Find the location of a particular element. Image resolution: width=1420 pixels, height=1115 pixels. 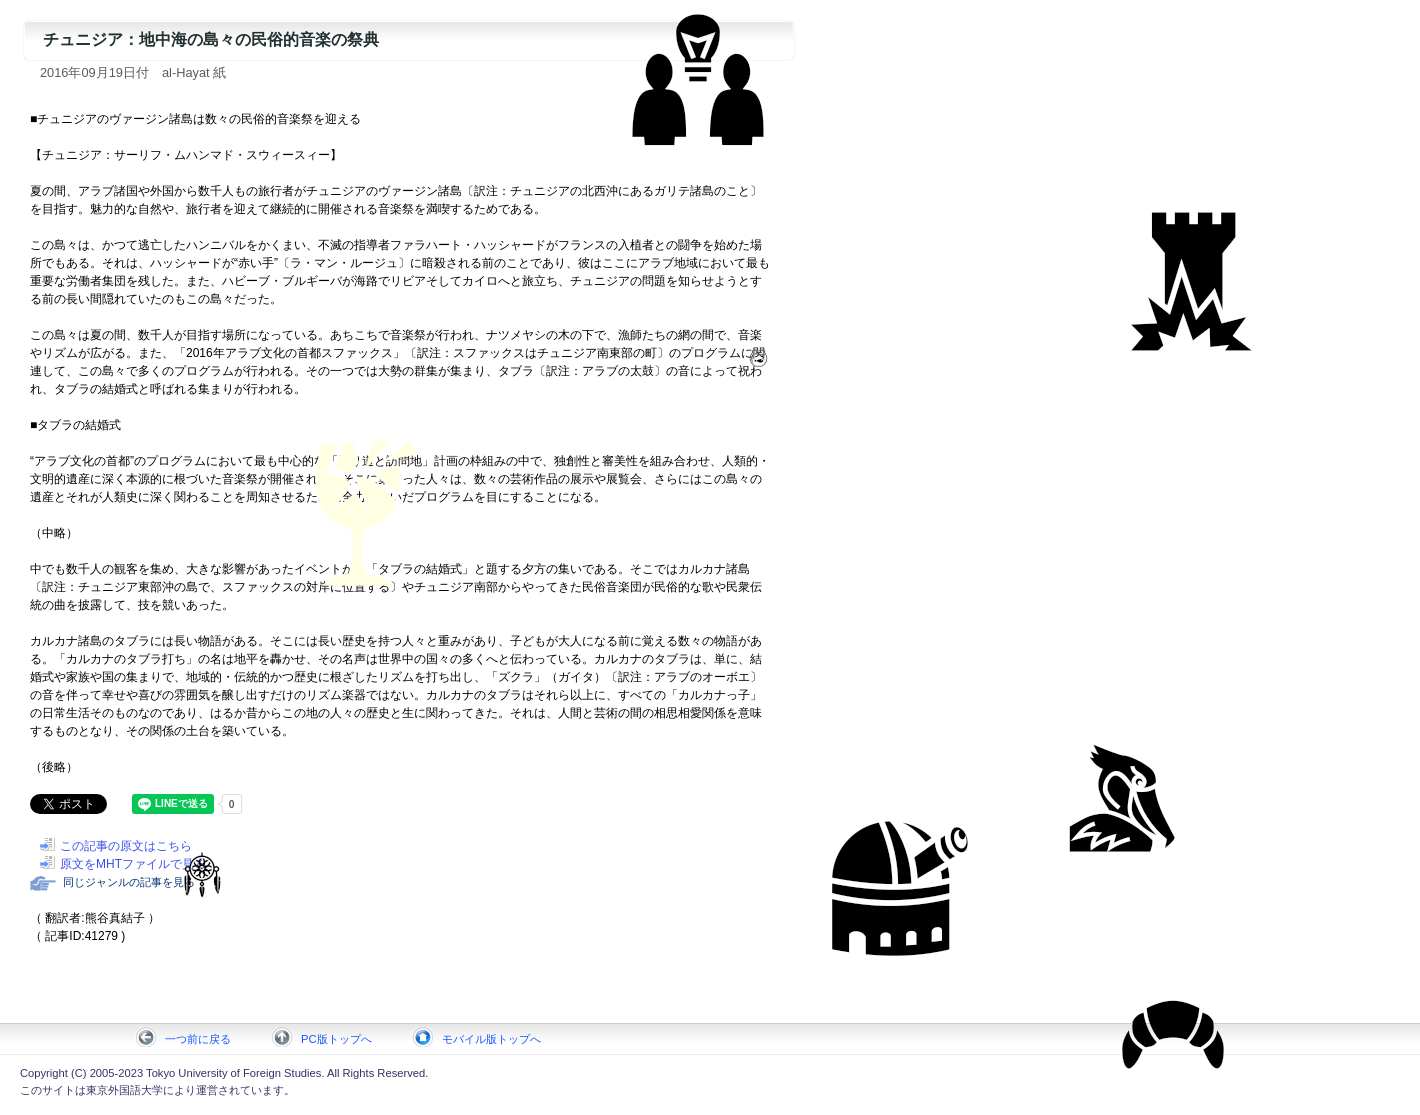

access aquarium or fish tank features is located at coordinates (758, 358).